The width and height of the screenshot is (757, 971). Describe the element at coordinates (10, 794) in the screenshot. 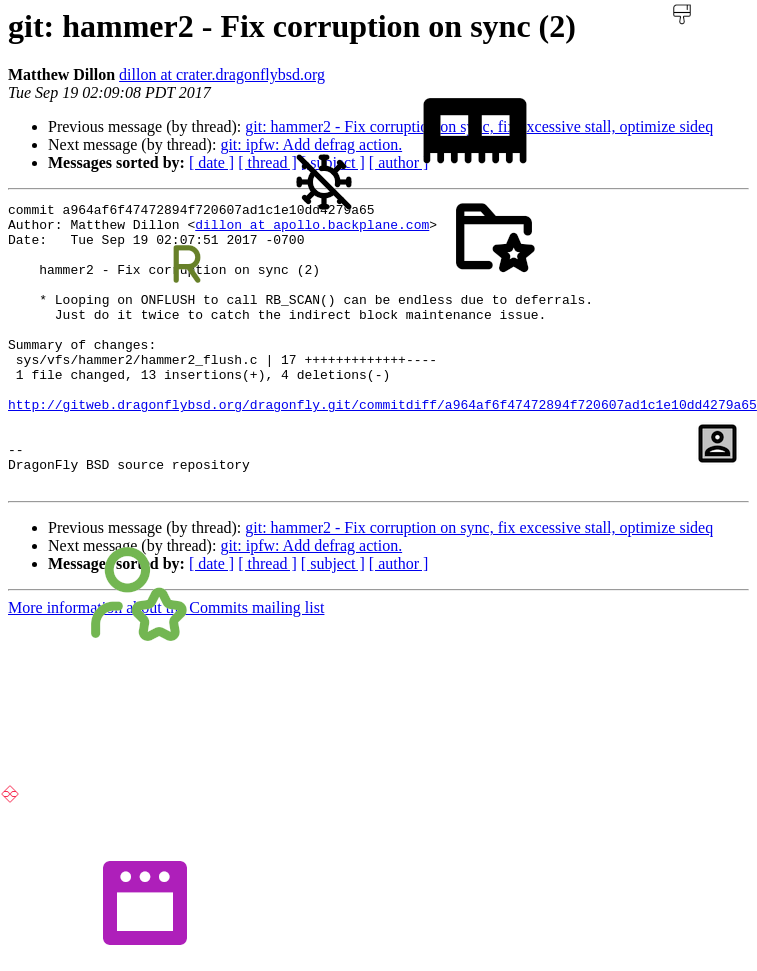

I see `access pix instant payment services` at that location.